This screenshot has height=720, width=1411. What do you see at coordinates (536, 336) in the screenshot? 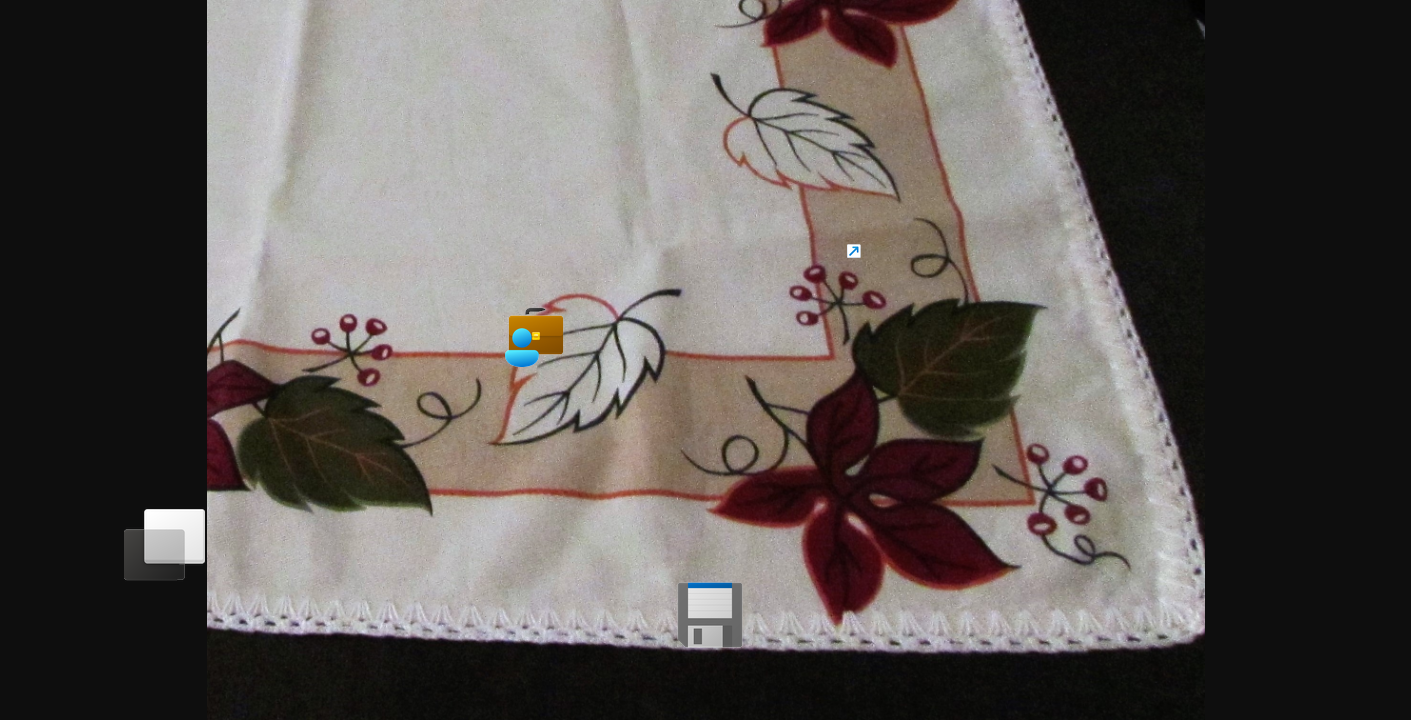
I see `access your work profile or business account` at bounding box center [536, 336].